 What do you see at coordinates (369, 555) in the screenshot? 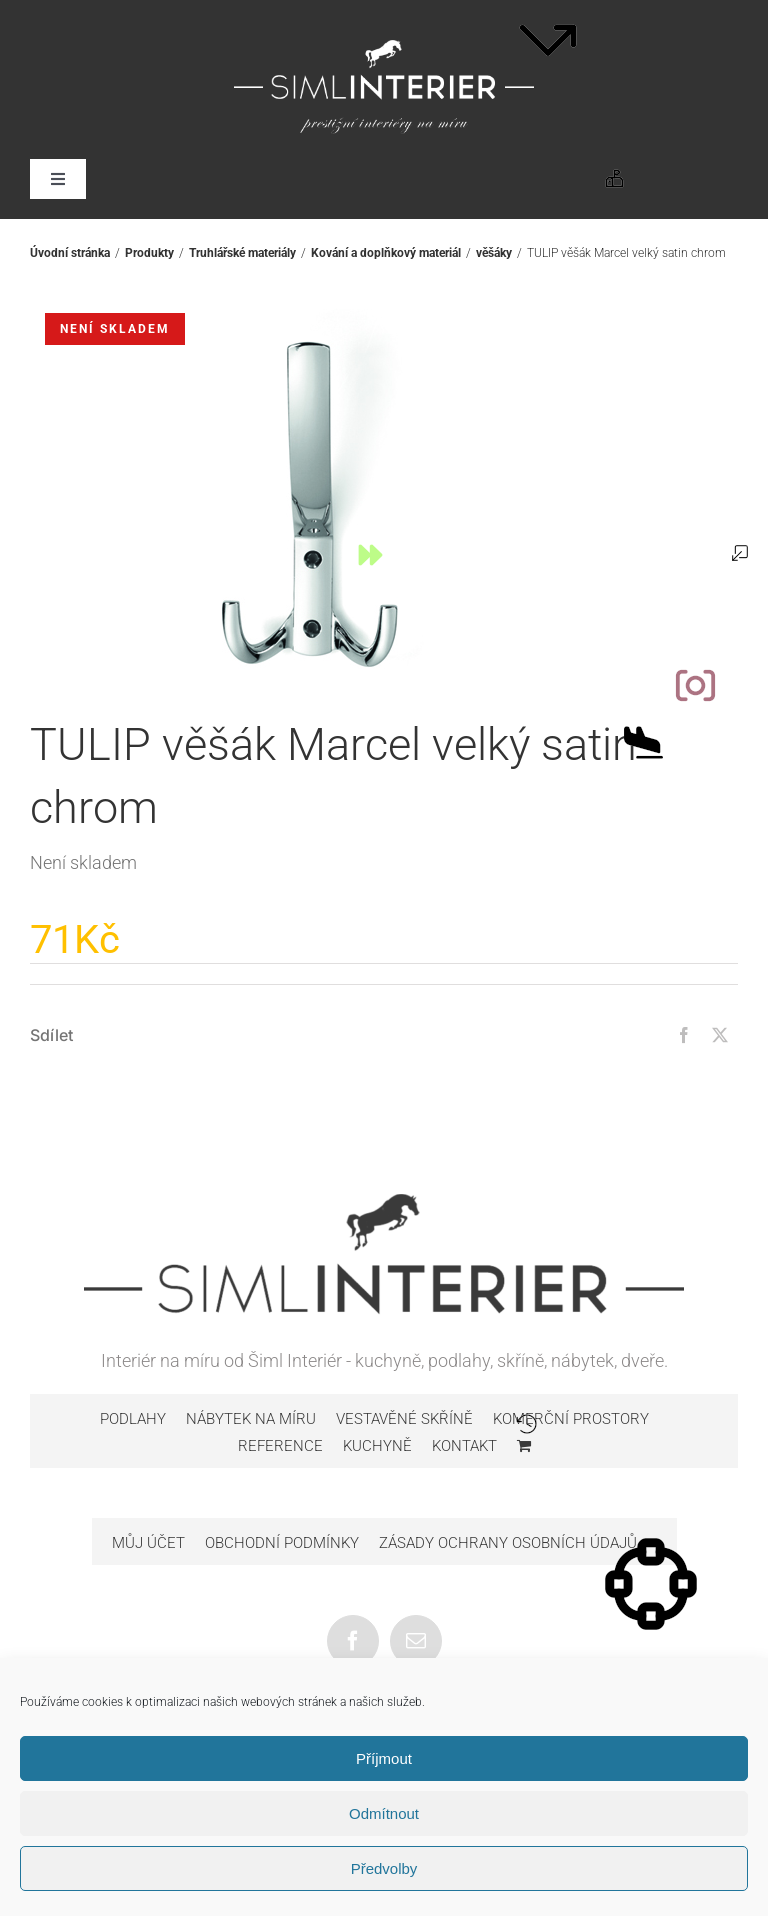
I see `skip to the next track` at bounding box center [369, 555].